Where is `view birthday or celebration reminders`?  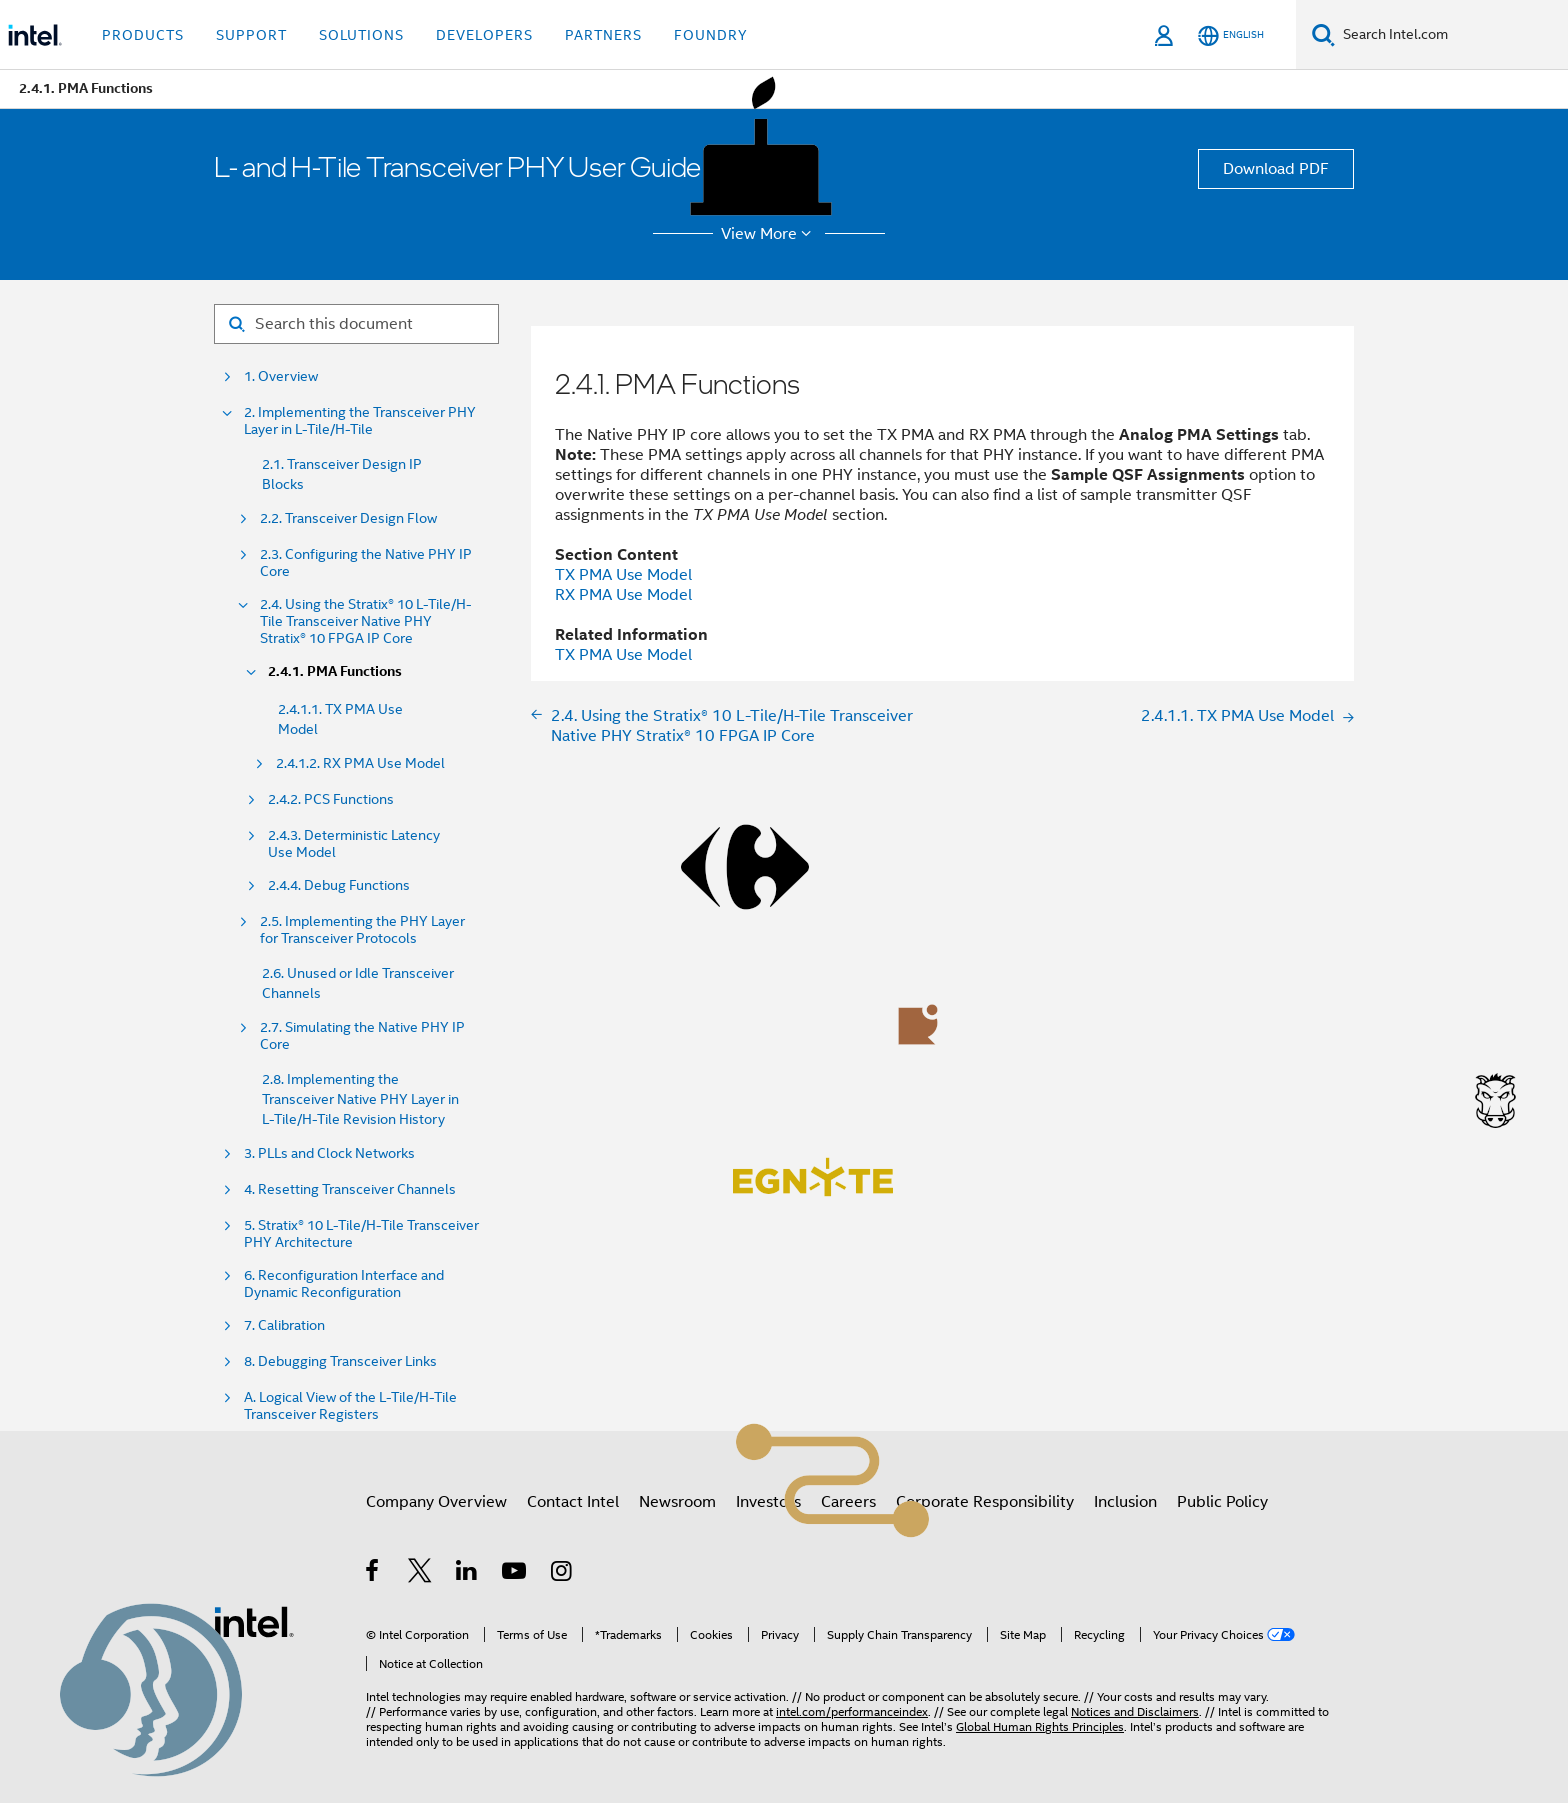
view birthday or celebration reminders is located at coordinates (761, 151).